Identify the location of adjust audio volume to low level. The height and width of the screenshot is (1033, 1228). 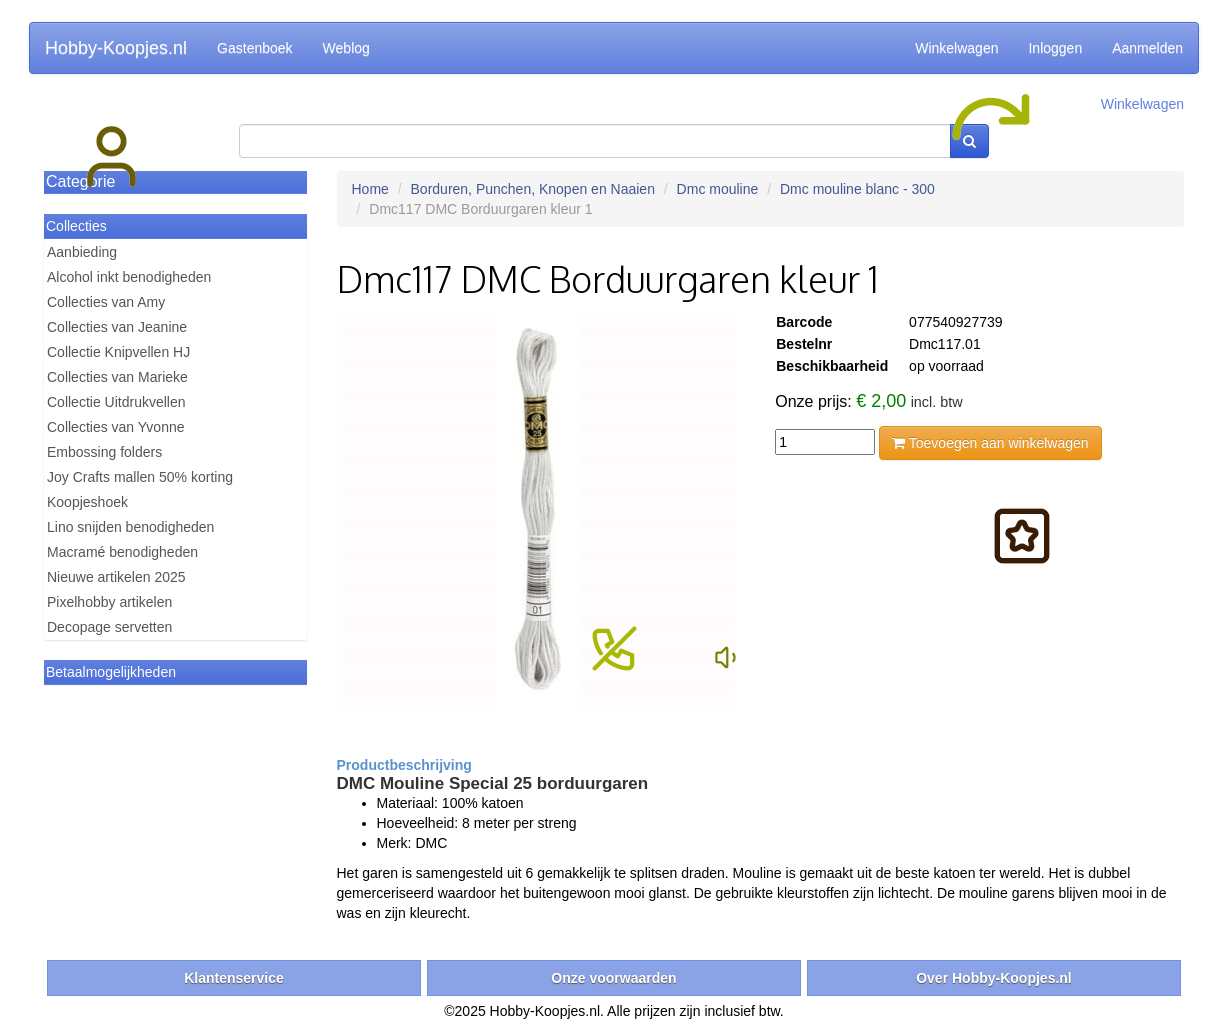
(728, 657).